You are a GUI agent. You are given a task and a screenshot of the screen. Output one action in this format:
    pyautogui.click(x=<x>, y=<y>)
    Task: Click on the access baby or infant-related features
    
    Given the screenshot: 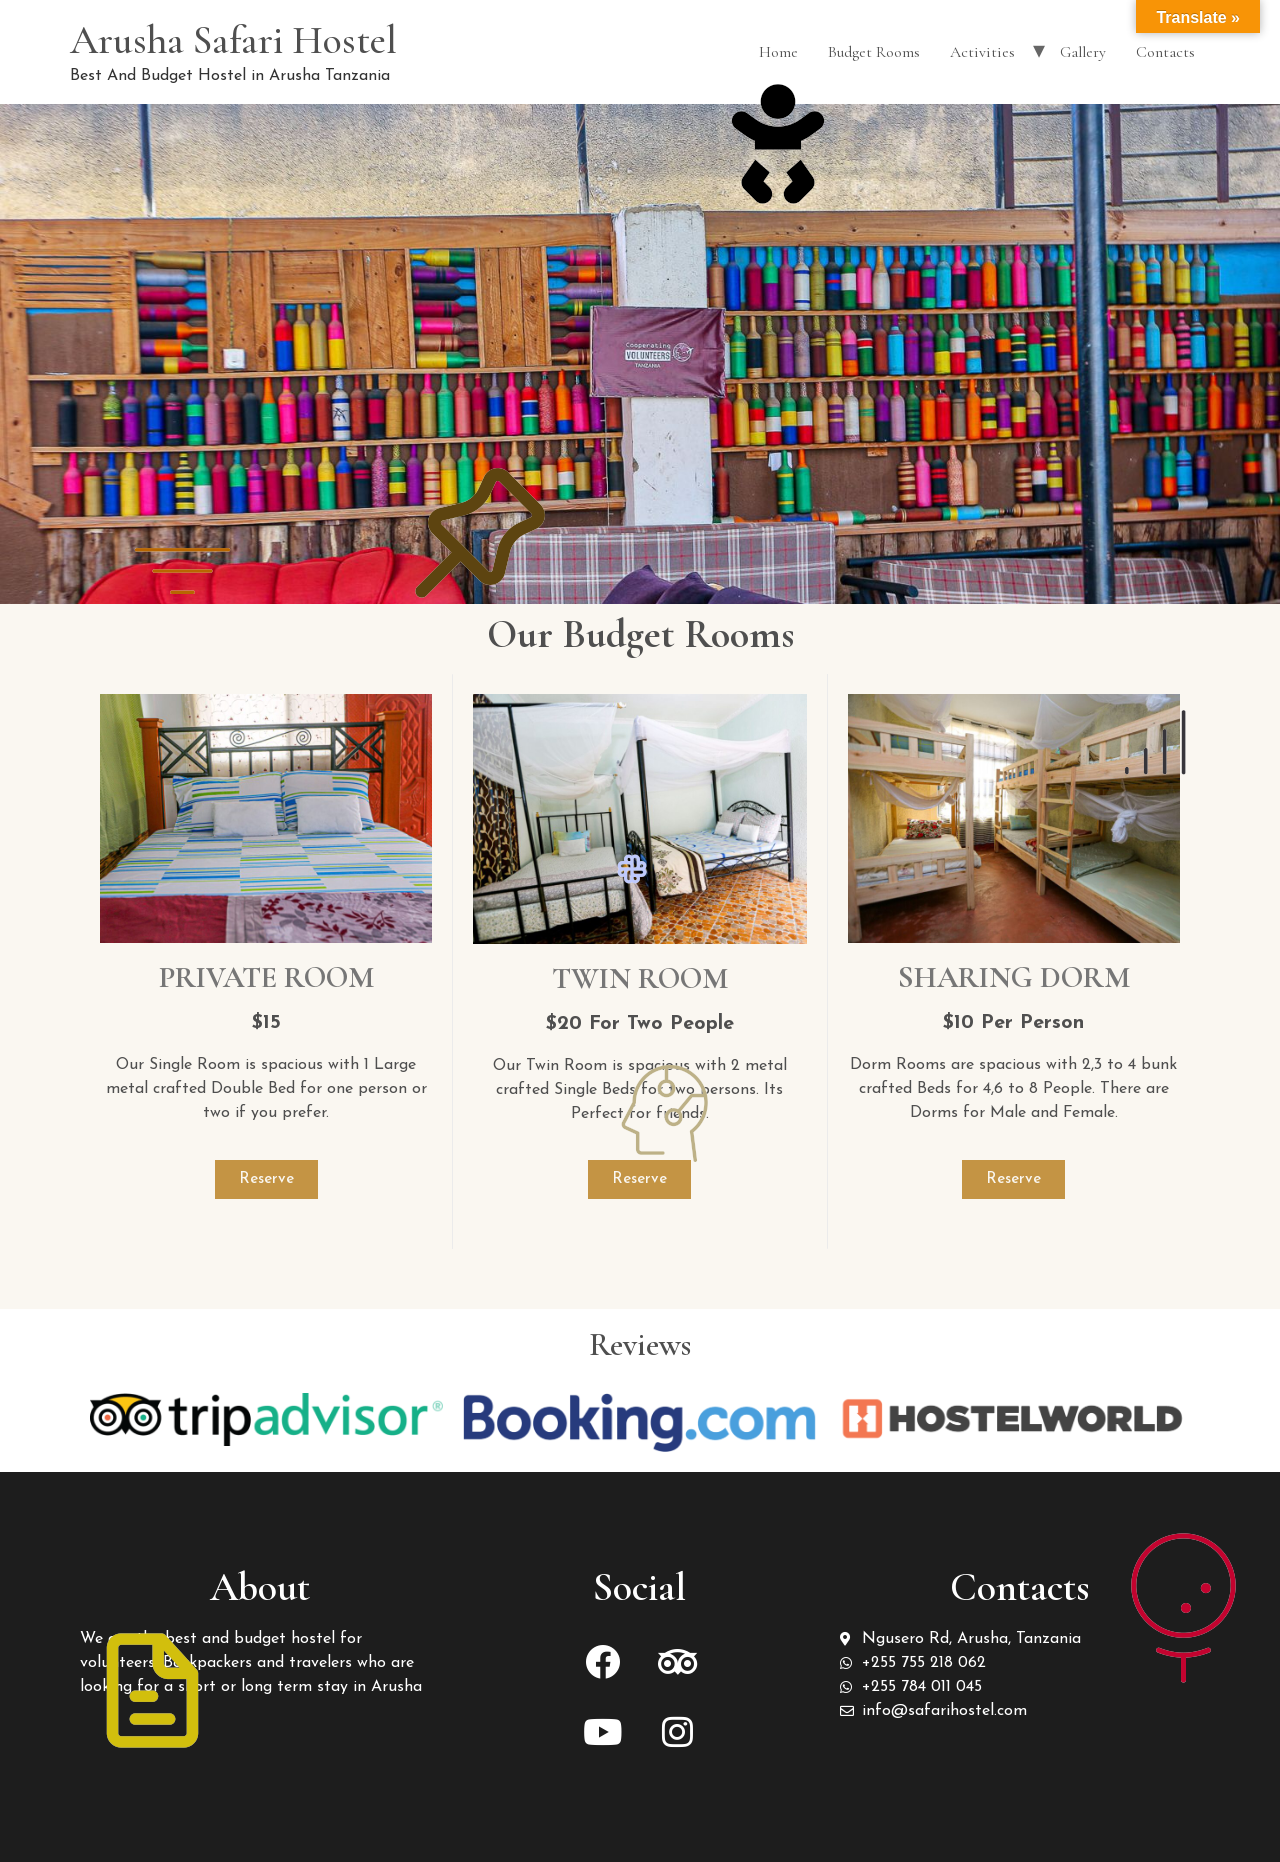 What is the action you would take?
    pyautogui.click(x=778, y=142)
    